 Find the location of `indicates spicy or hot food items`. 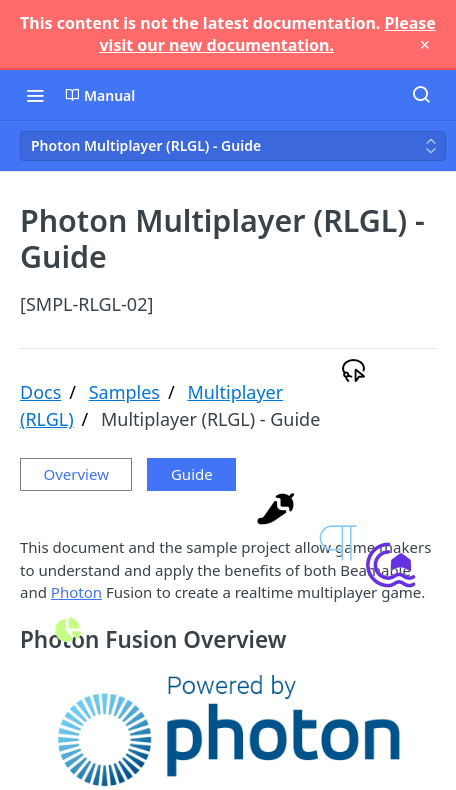

indicates spicy or hot food items is located at coordinates (276, 509).